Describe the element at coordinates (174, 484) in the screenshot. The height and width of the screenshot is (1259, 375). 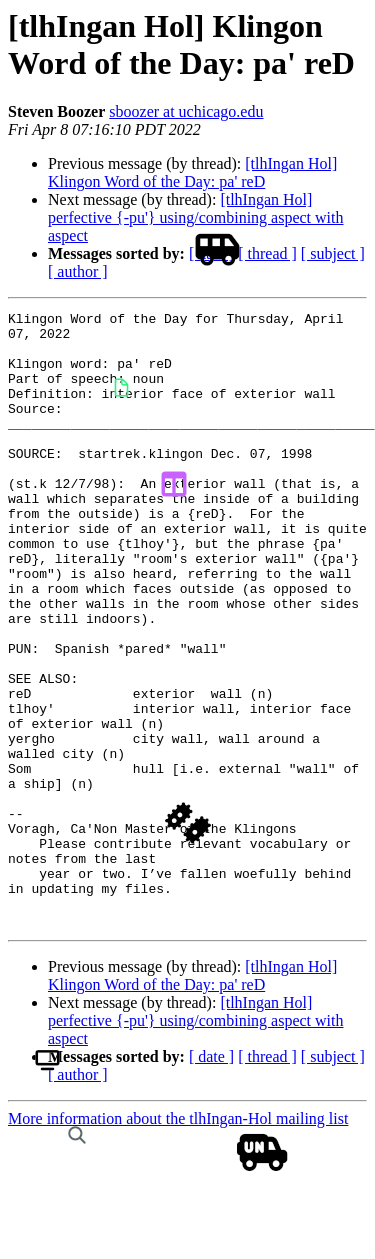
I see `switch to column view layout` at that location.